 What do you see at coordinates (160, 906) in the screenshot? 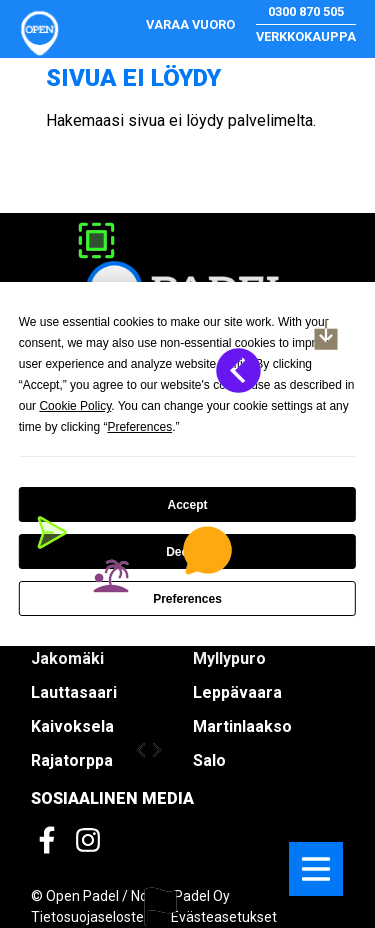
I see `flag or report content` at bounding box center [160, 906].